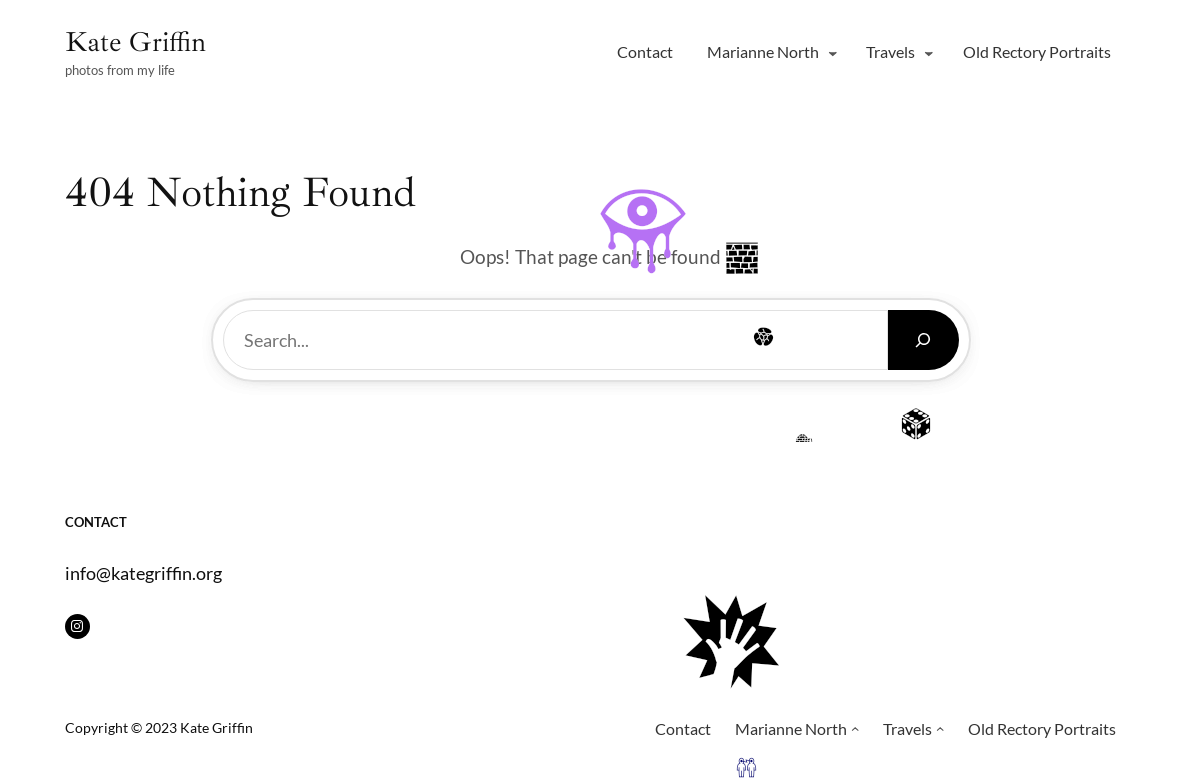 This screenshot has width=1181, height=782. Describe the element at coordinates (763, 336) in the screenshot. I see `select viola flower in a game inventory` at that location.